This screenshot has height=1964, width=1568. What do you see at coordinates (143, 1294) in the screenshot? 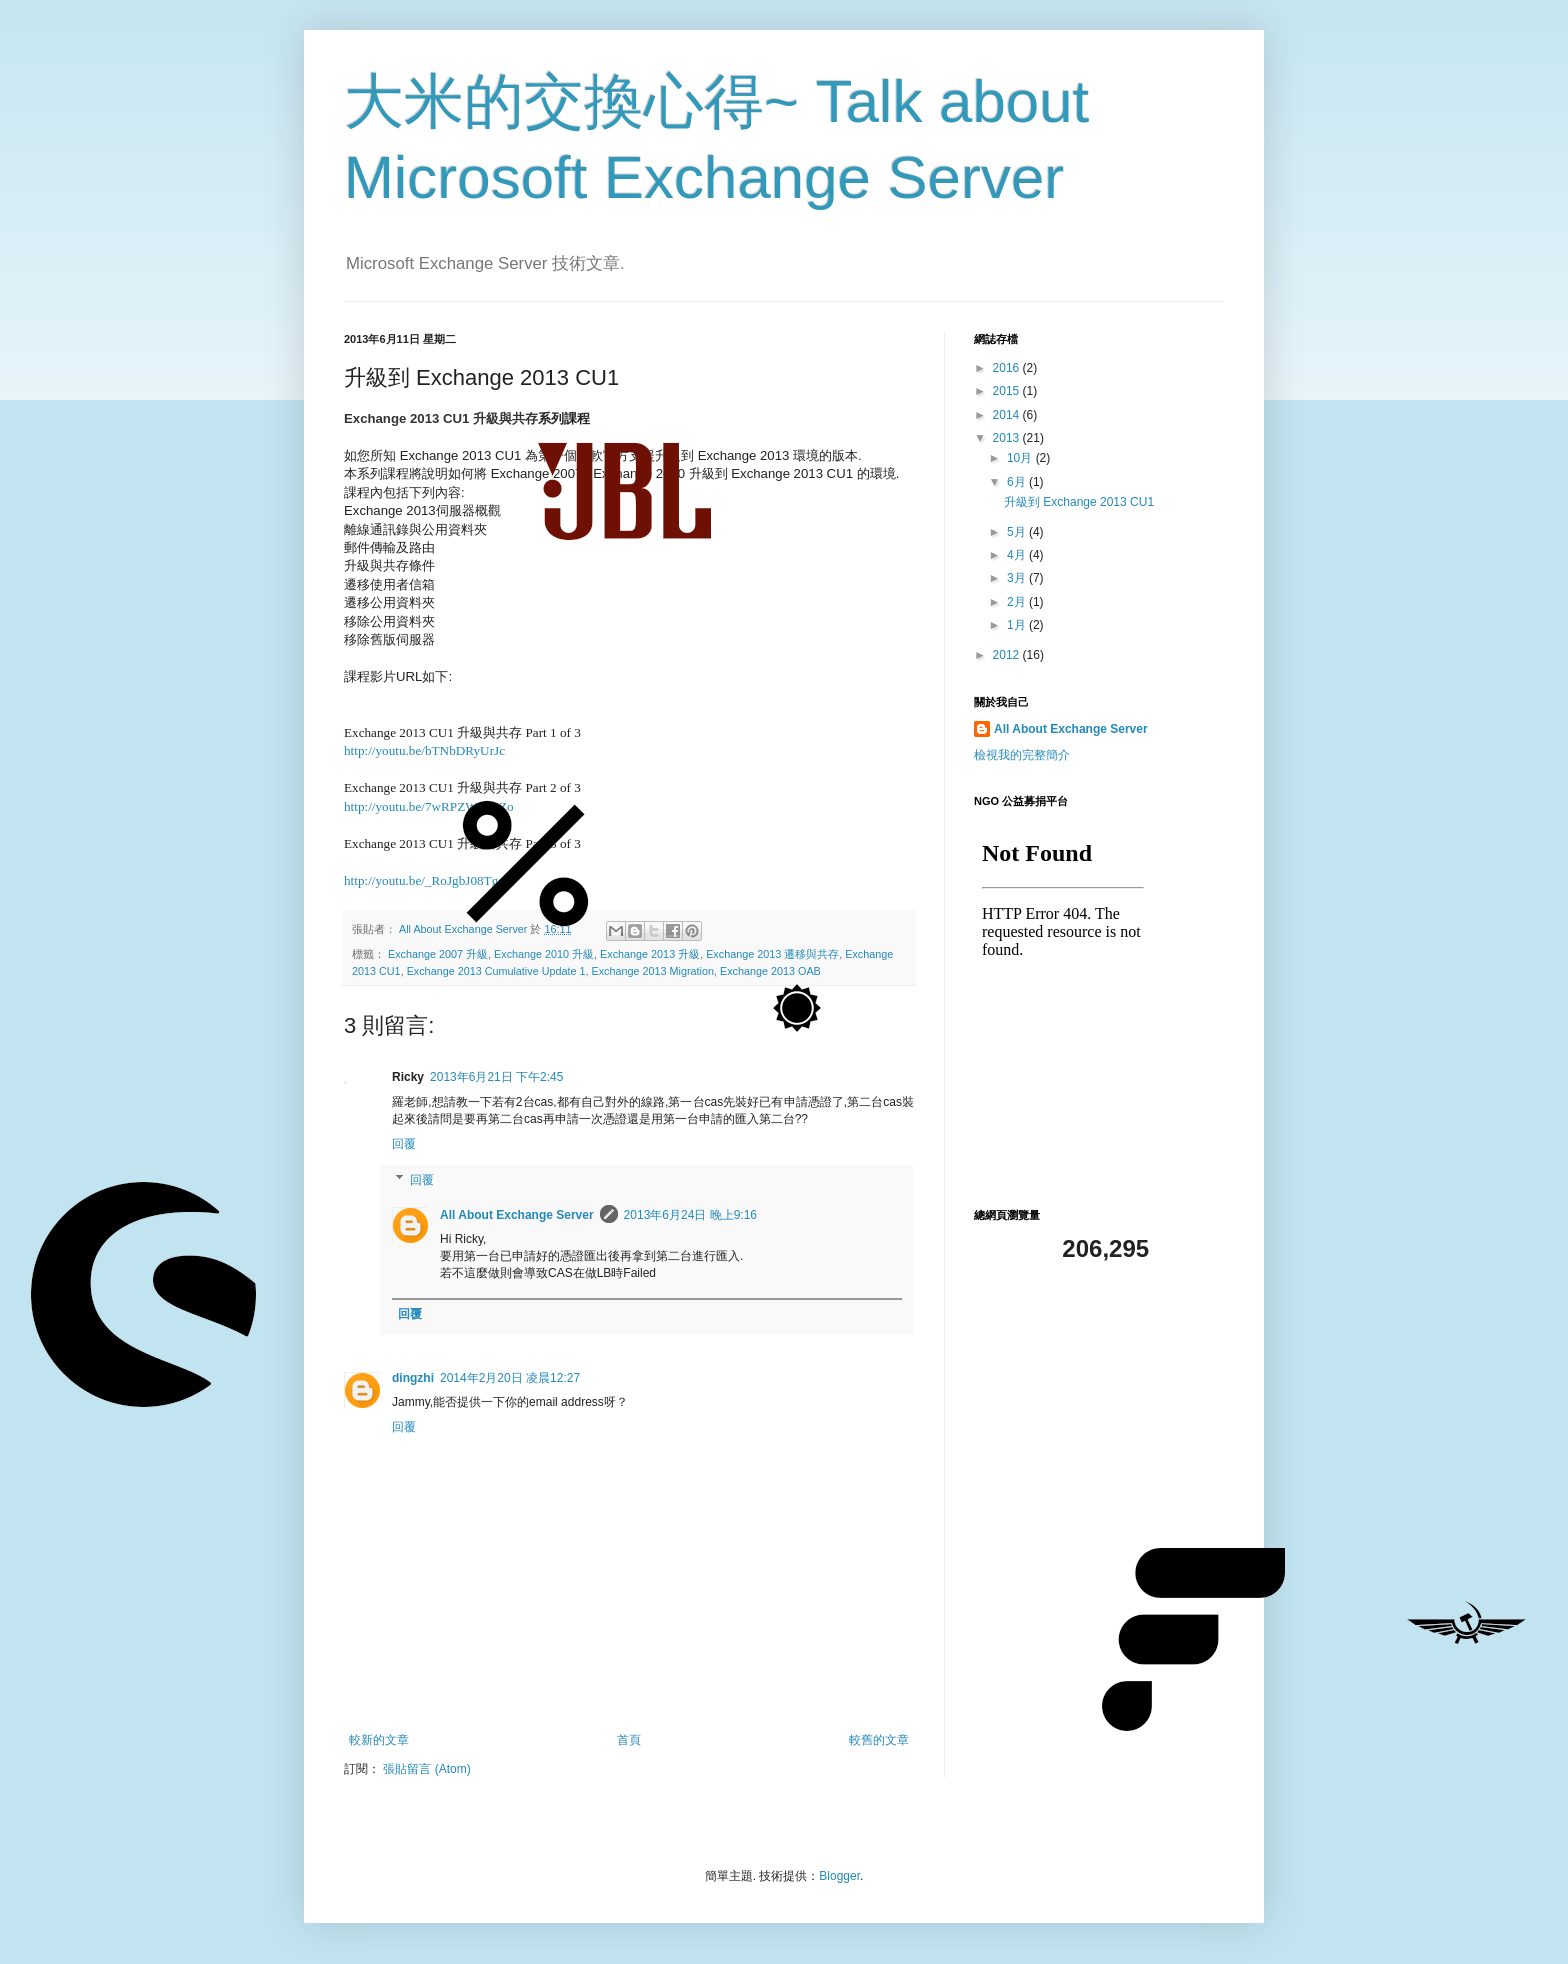
I see `Shopware e-commerce platform logo` at bounding box center [143, 1294].